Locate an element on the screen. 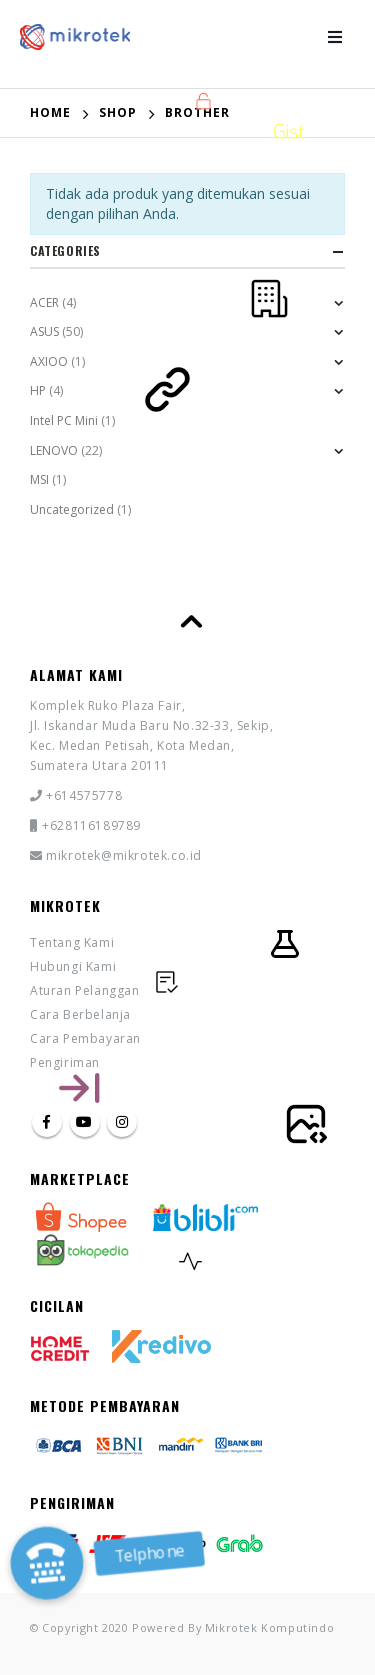 This screenshot has width=375, height=1675. access experimental or beta features is located at coordinates (285, 944).